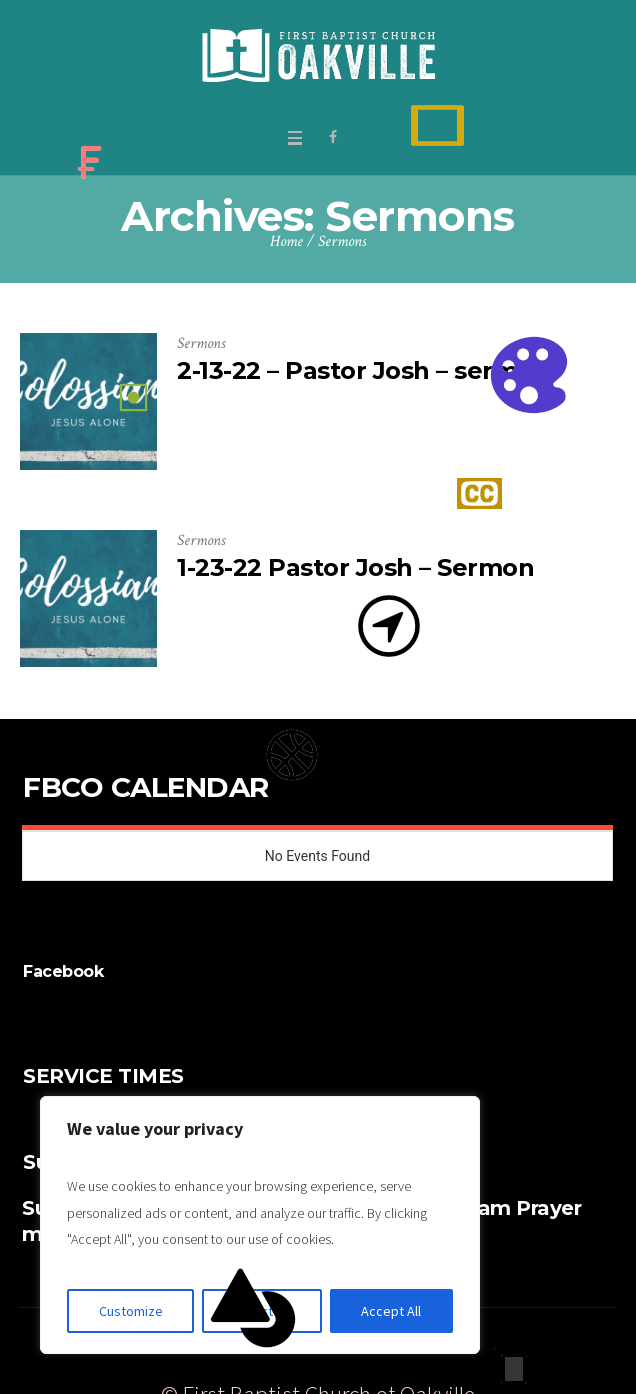  Describe the element at coordinates (437, 125) in the screenshot. I see `switch to landscape mode` at that location.